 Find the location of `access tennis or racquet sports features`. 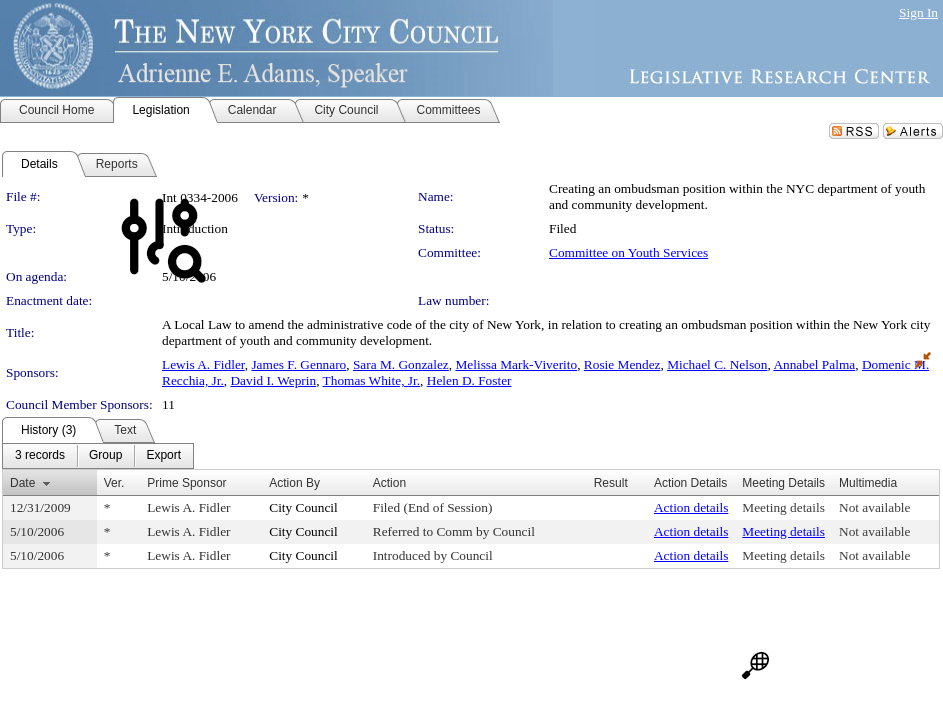

access tennis or racquet sports features is located at coordinates (755, 666).